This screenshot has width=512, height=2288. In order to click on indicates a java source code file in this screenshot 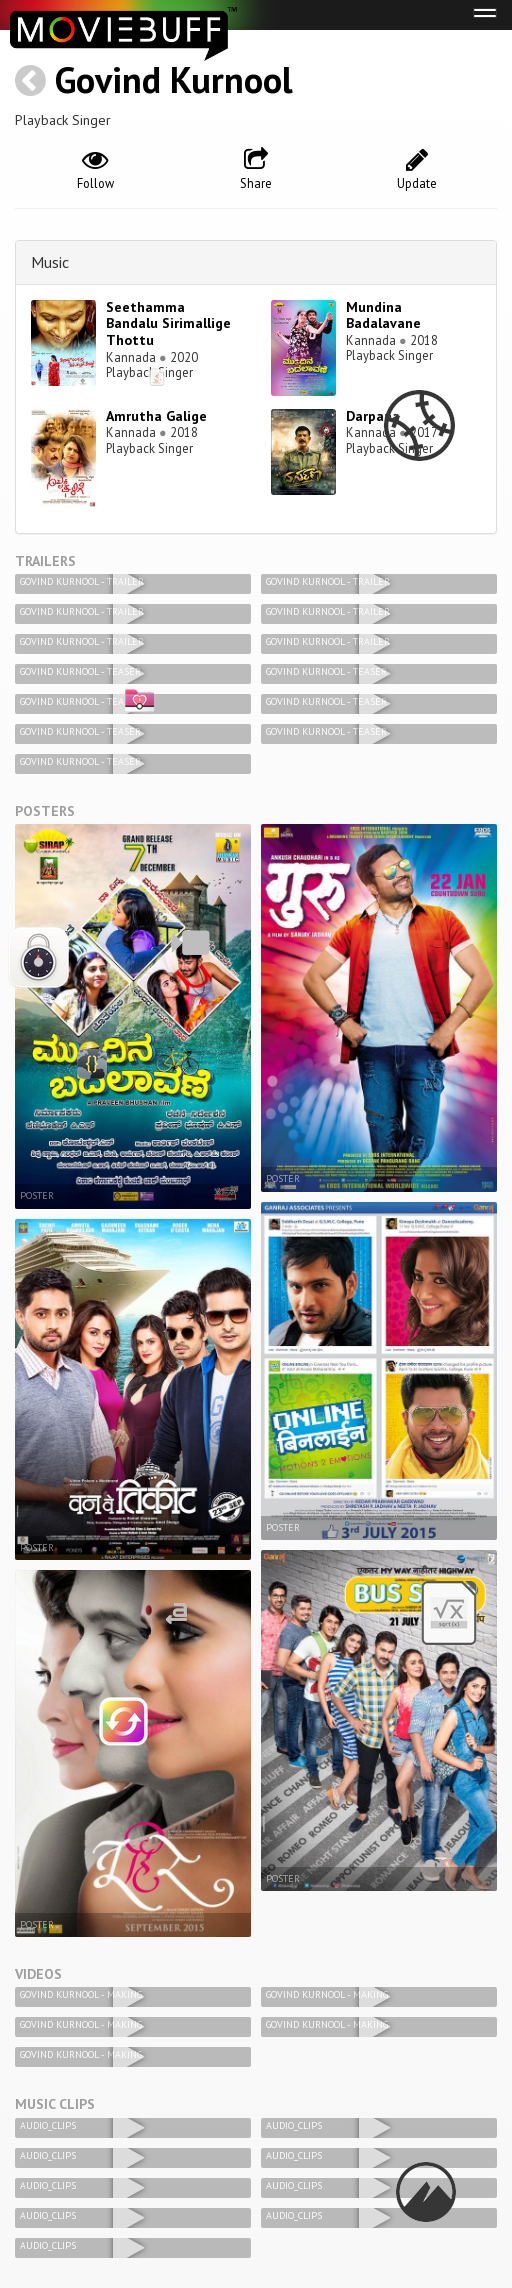, I will do `click(157, 377)`.